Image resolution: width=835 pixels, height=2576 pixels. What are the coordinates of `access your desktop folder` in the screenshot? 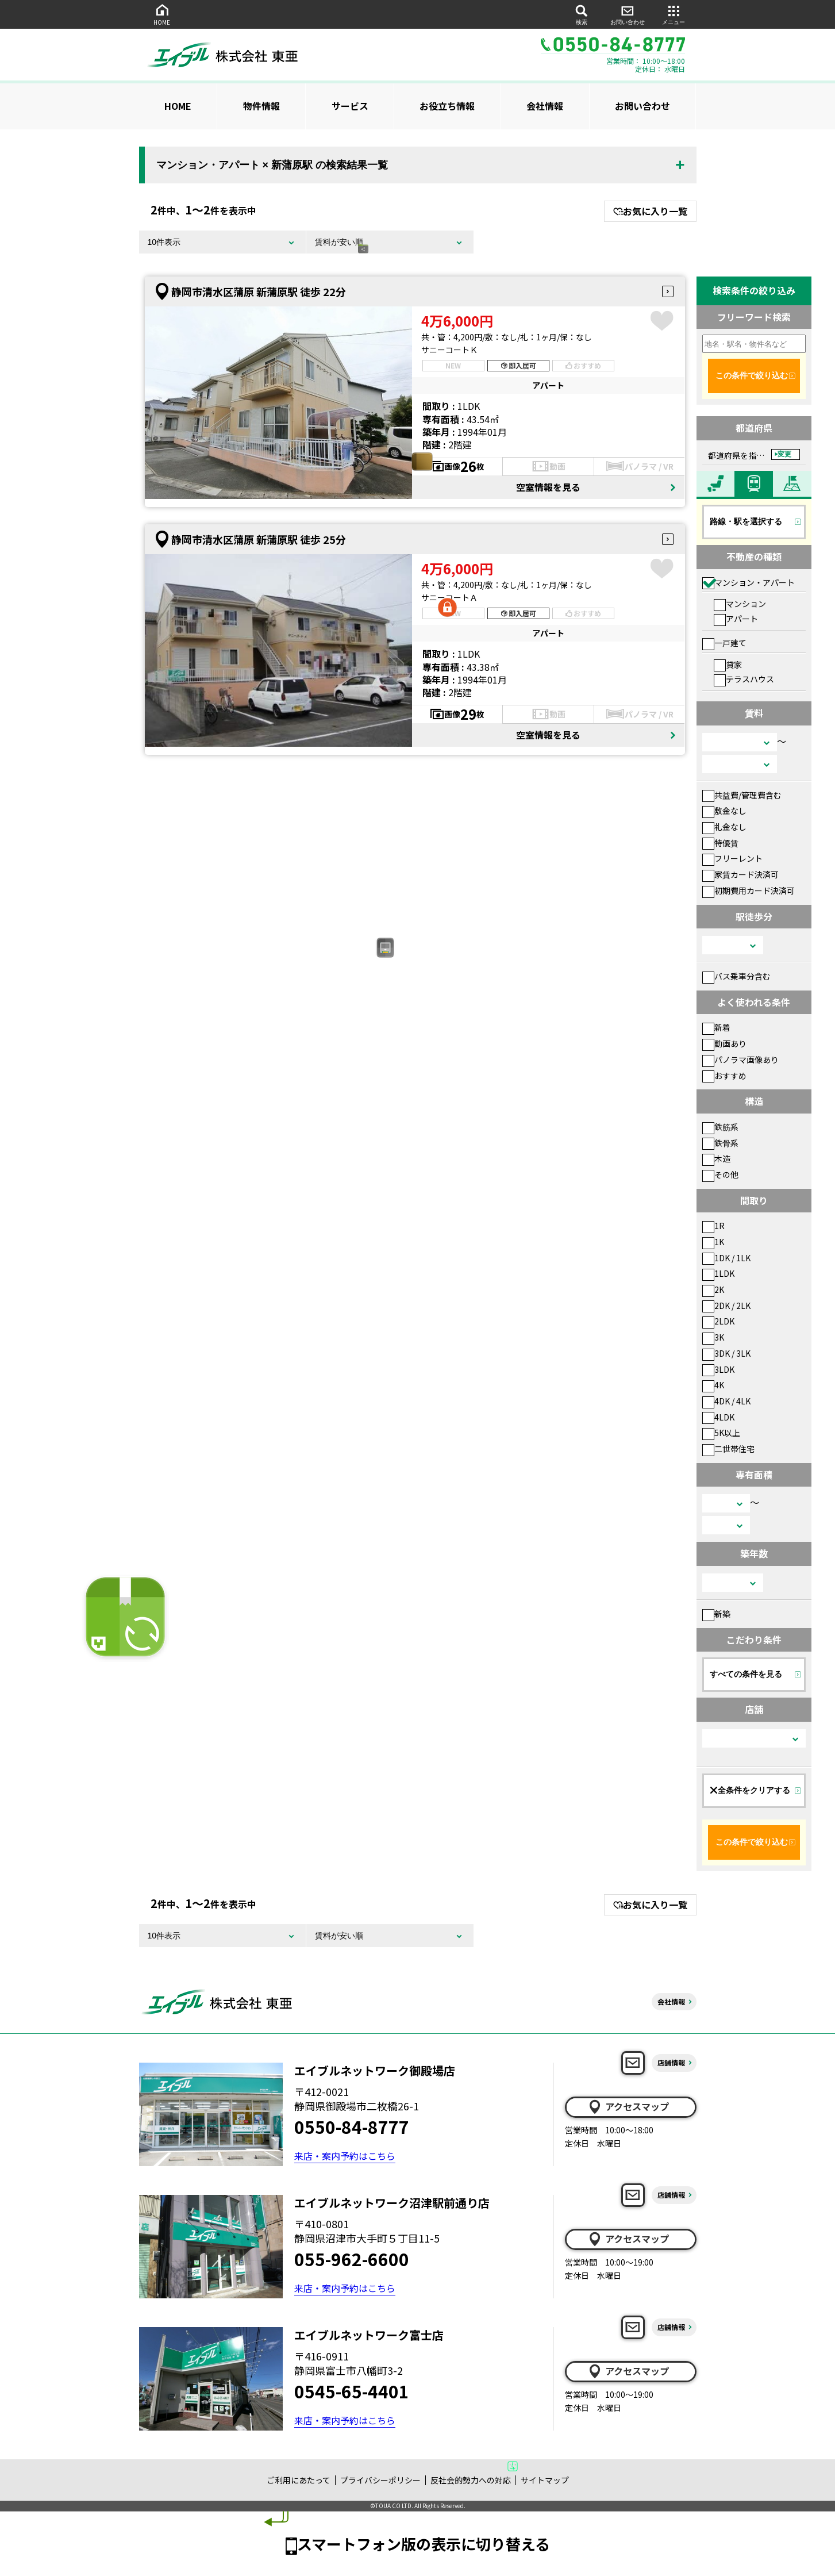 It's located at (422, 460).